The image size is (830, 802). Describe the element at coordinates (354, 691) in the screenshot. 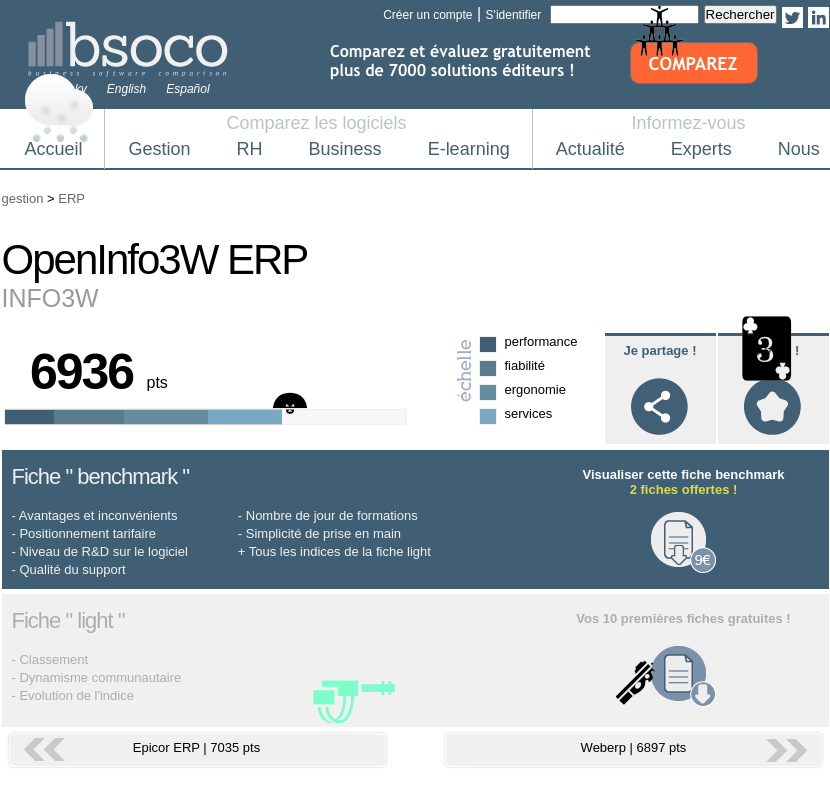

I see `select minigun weapon` at that location.